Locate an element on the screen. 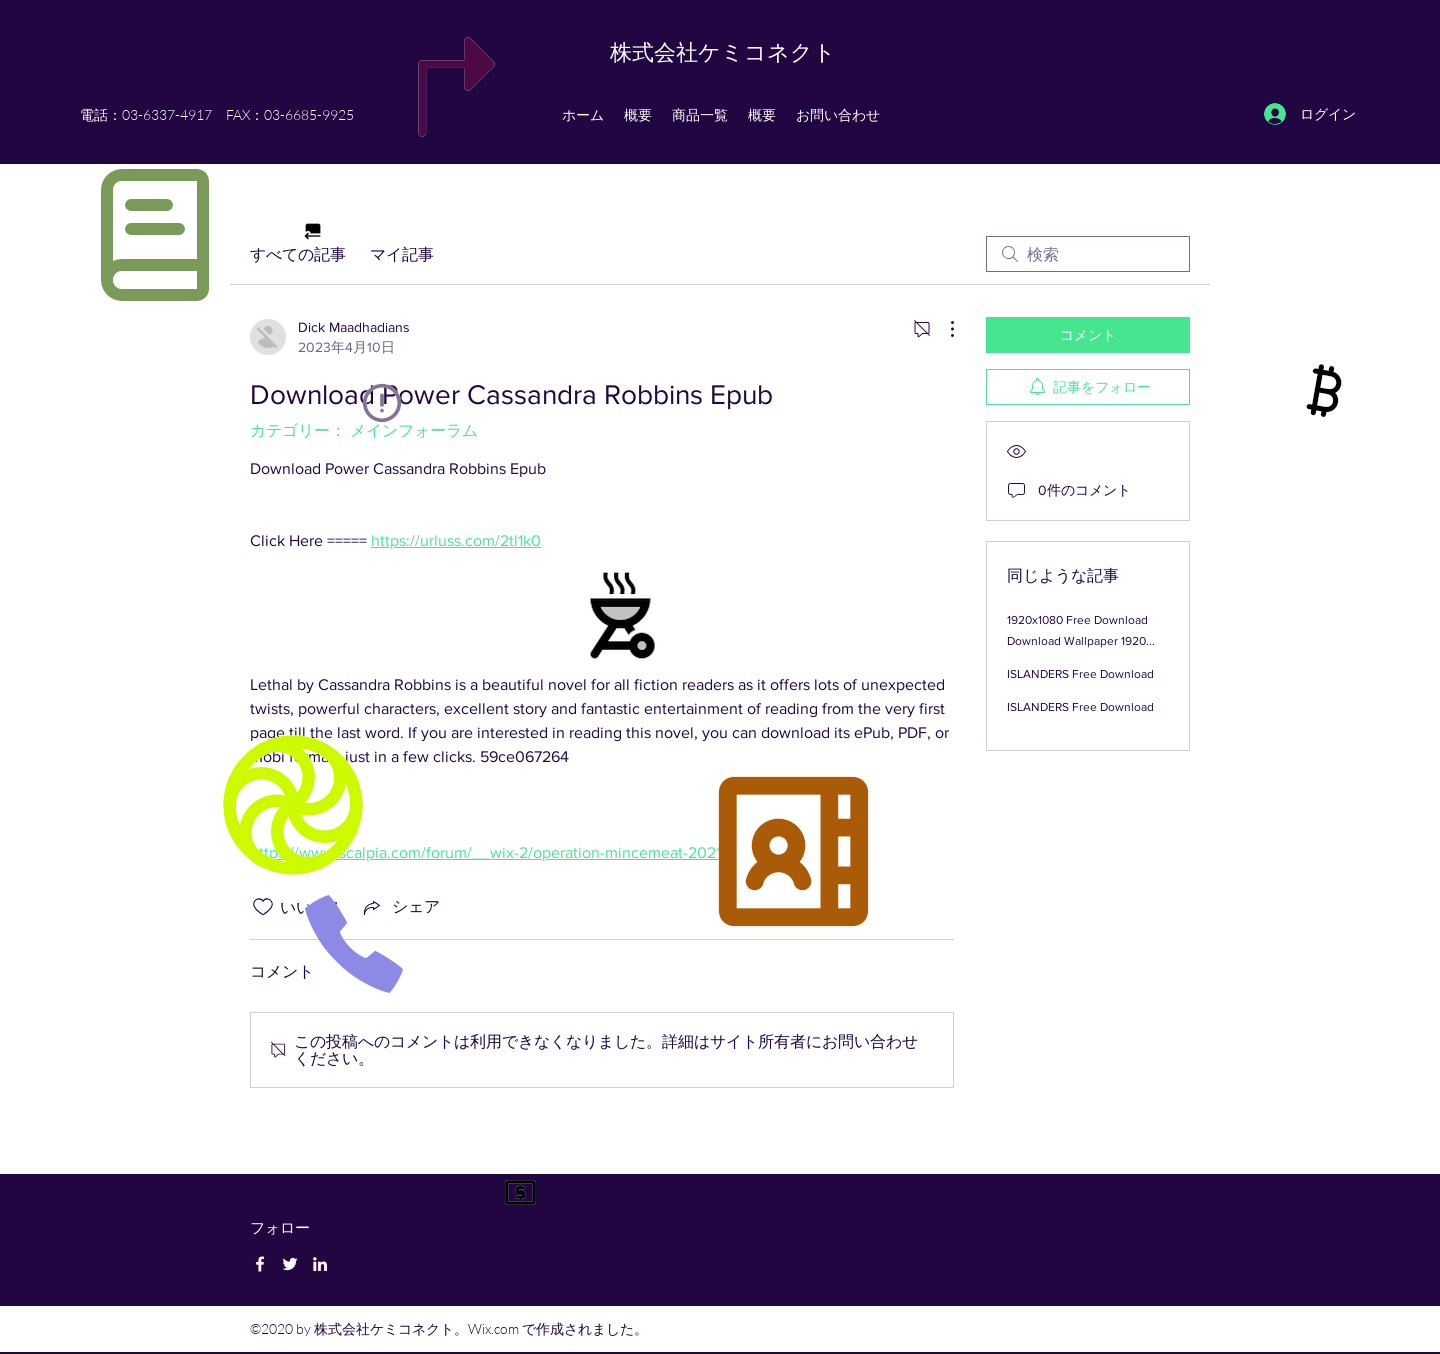  forward or share content is located at coordinates (449, 87).